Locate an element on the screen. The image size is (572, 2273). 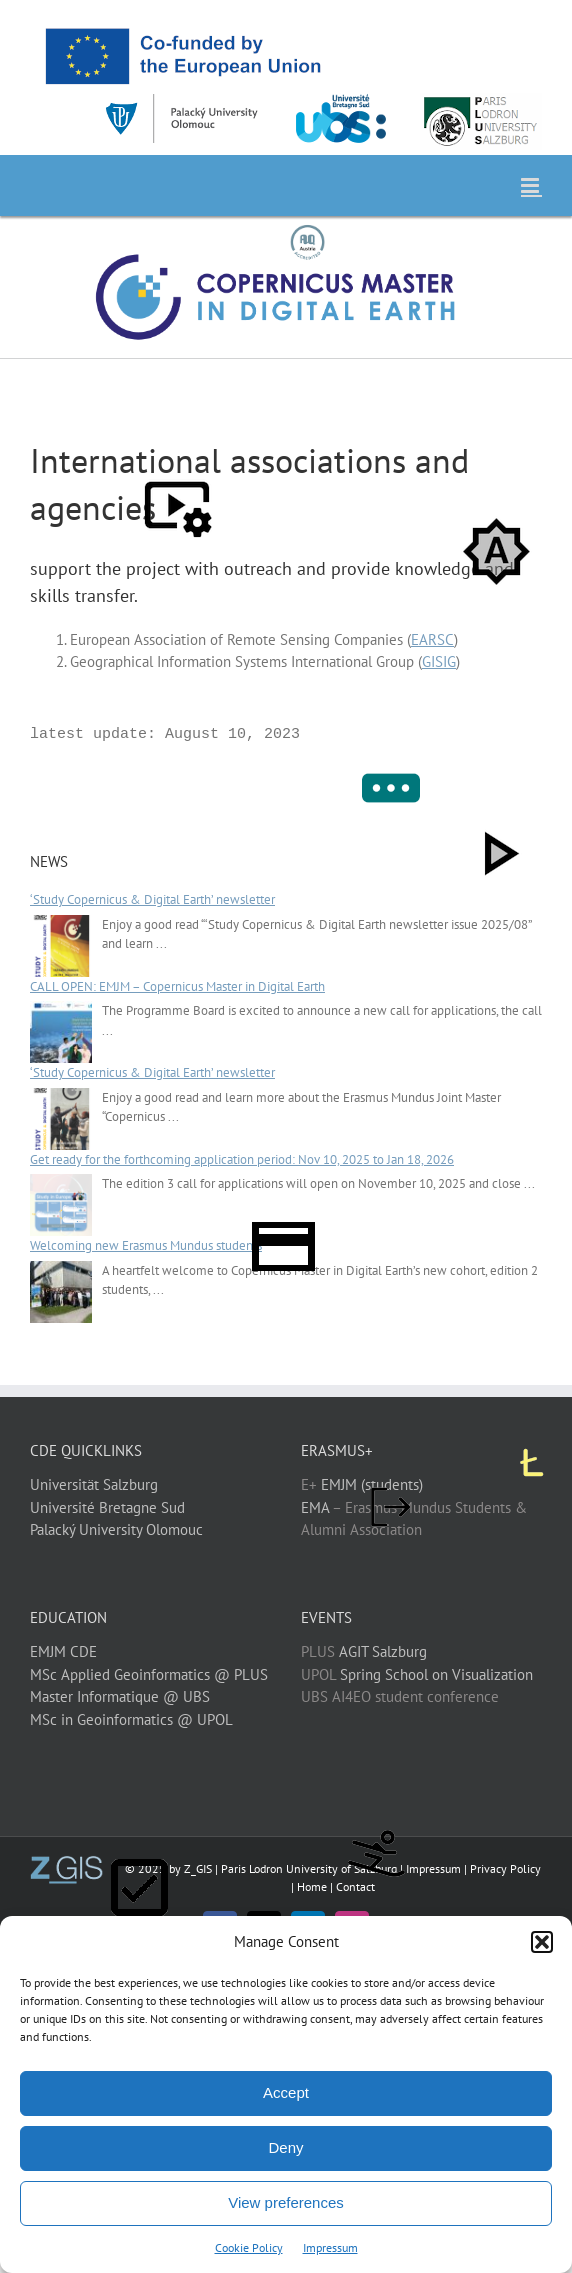
sign out of your account is located at coordinates (389, 1507).